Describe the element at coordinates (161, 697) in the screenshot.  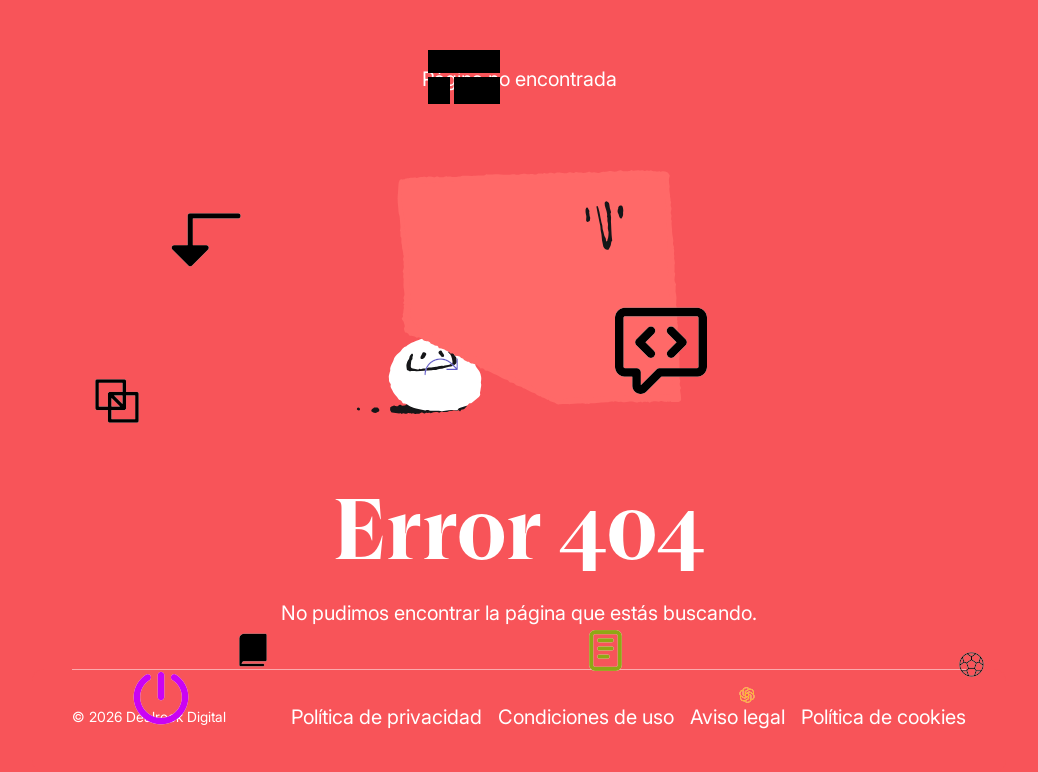
I see `turn device on or off` at that location.